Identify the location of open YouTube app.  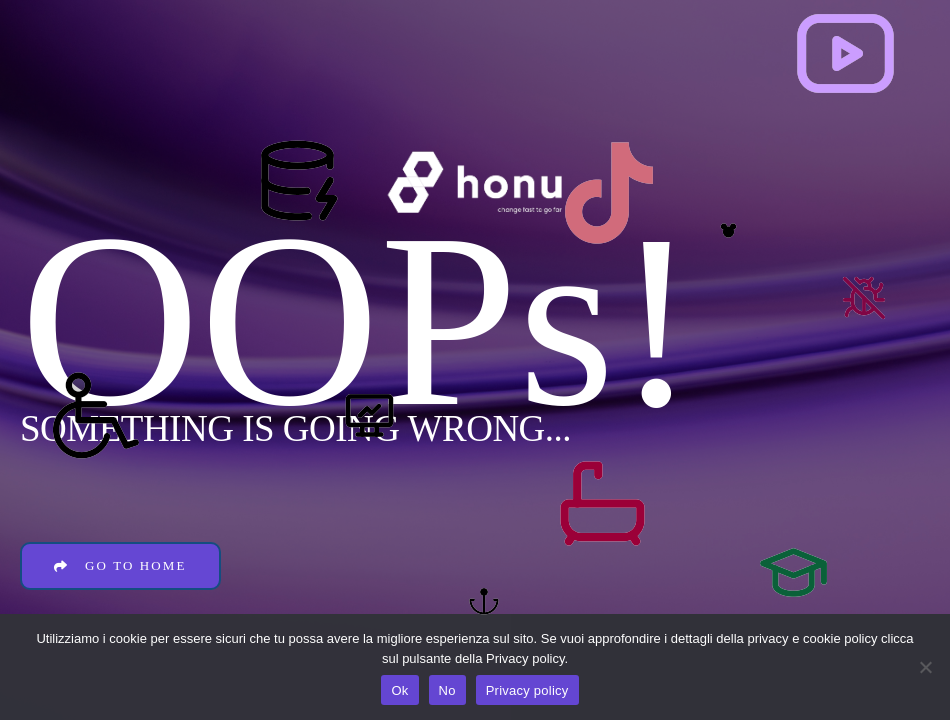
(845, 53).